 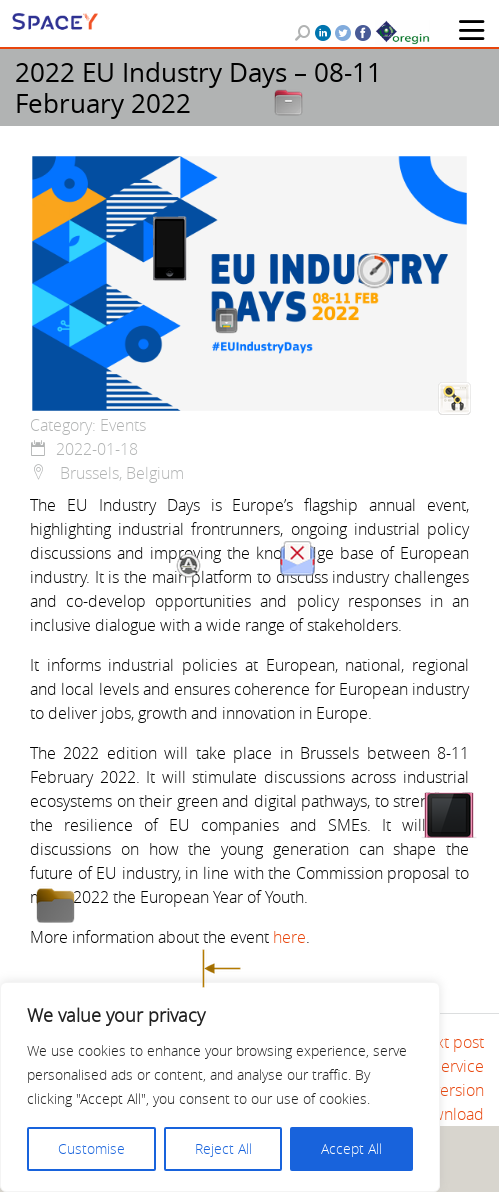 What do you see at coordinates (288, 102) in the screenshot?
I see `open the file manager application` at bounding box center [288, 102].